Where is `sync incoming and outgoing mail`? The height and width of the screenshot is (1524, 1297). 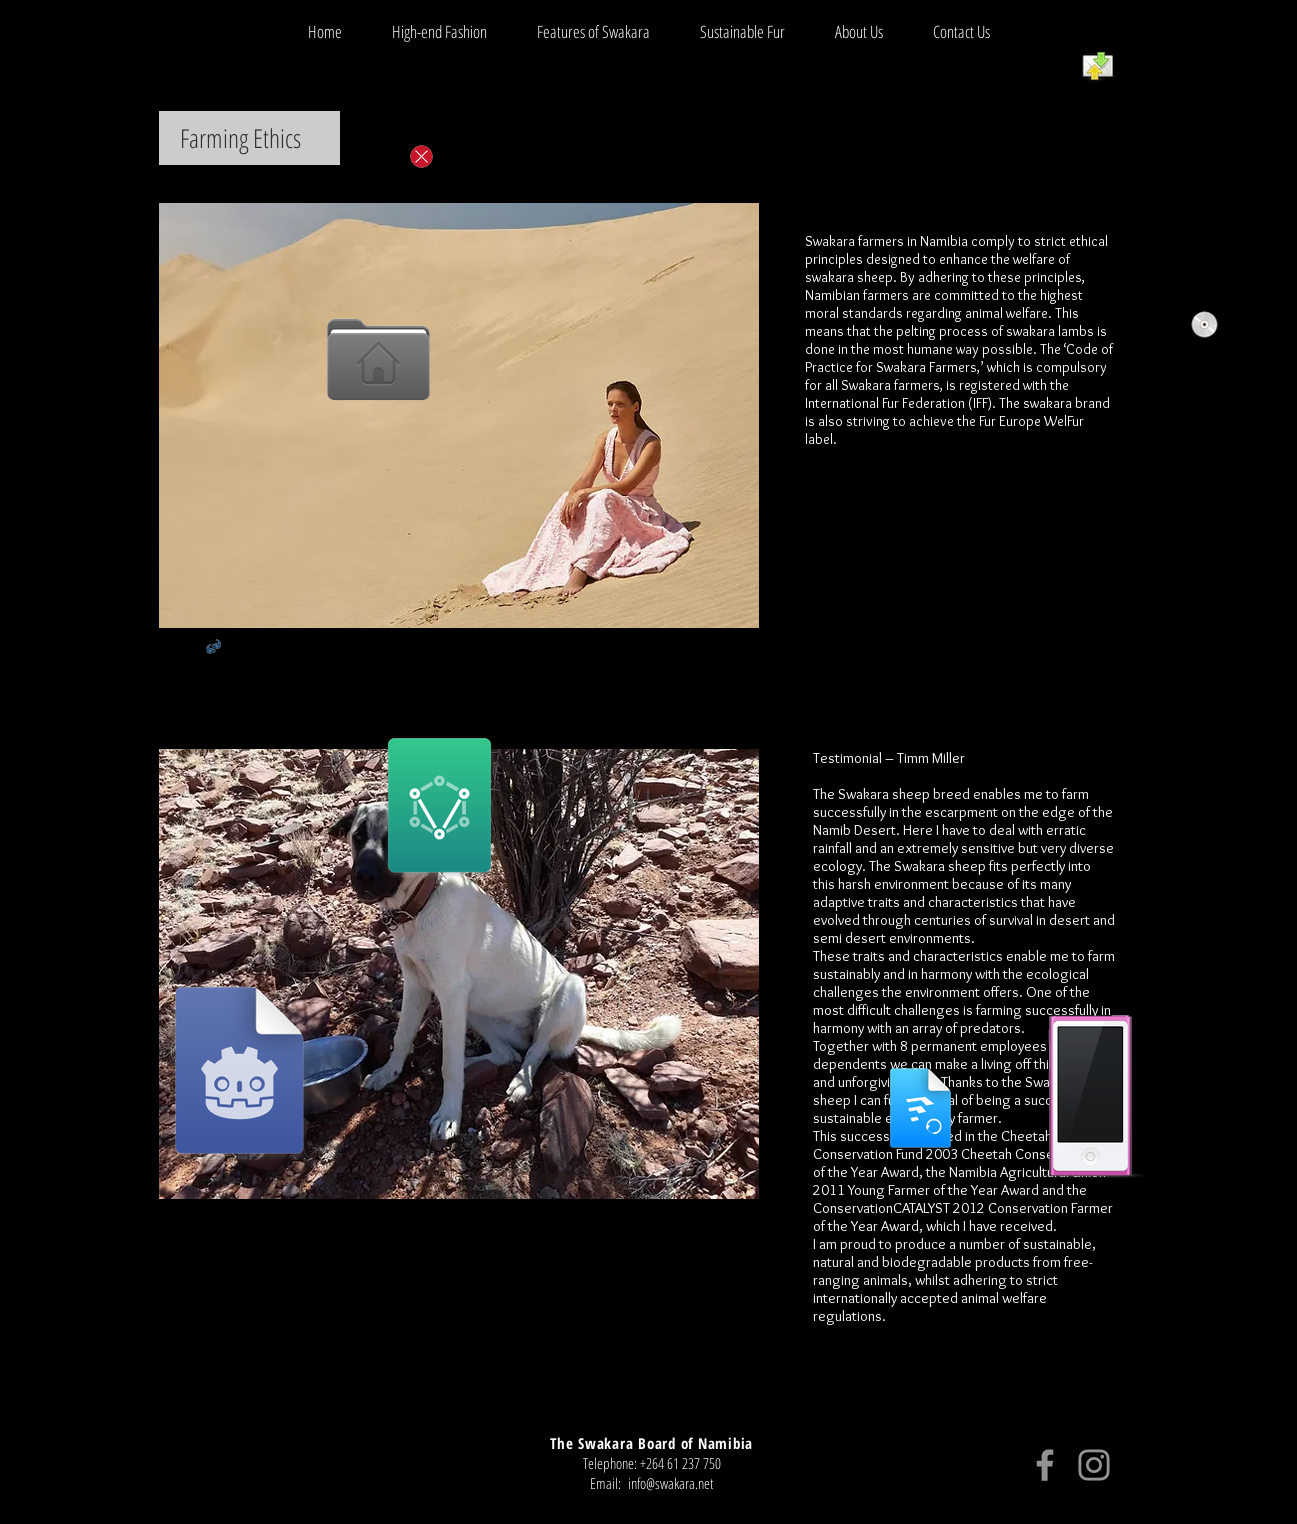
sync incoming and outgoing mail is located at coordinates (1097, 67).